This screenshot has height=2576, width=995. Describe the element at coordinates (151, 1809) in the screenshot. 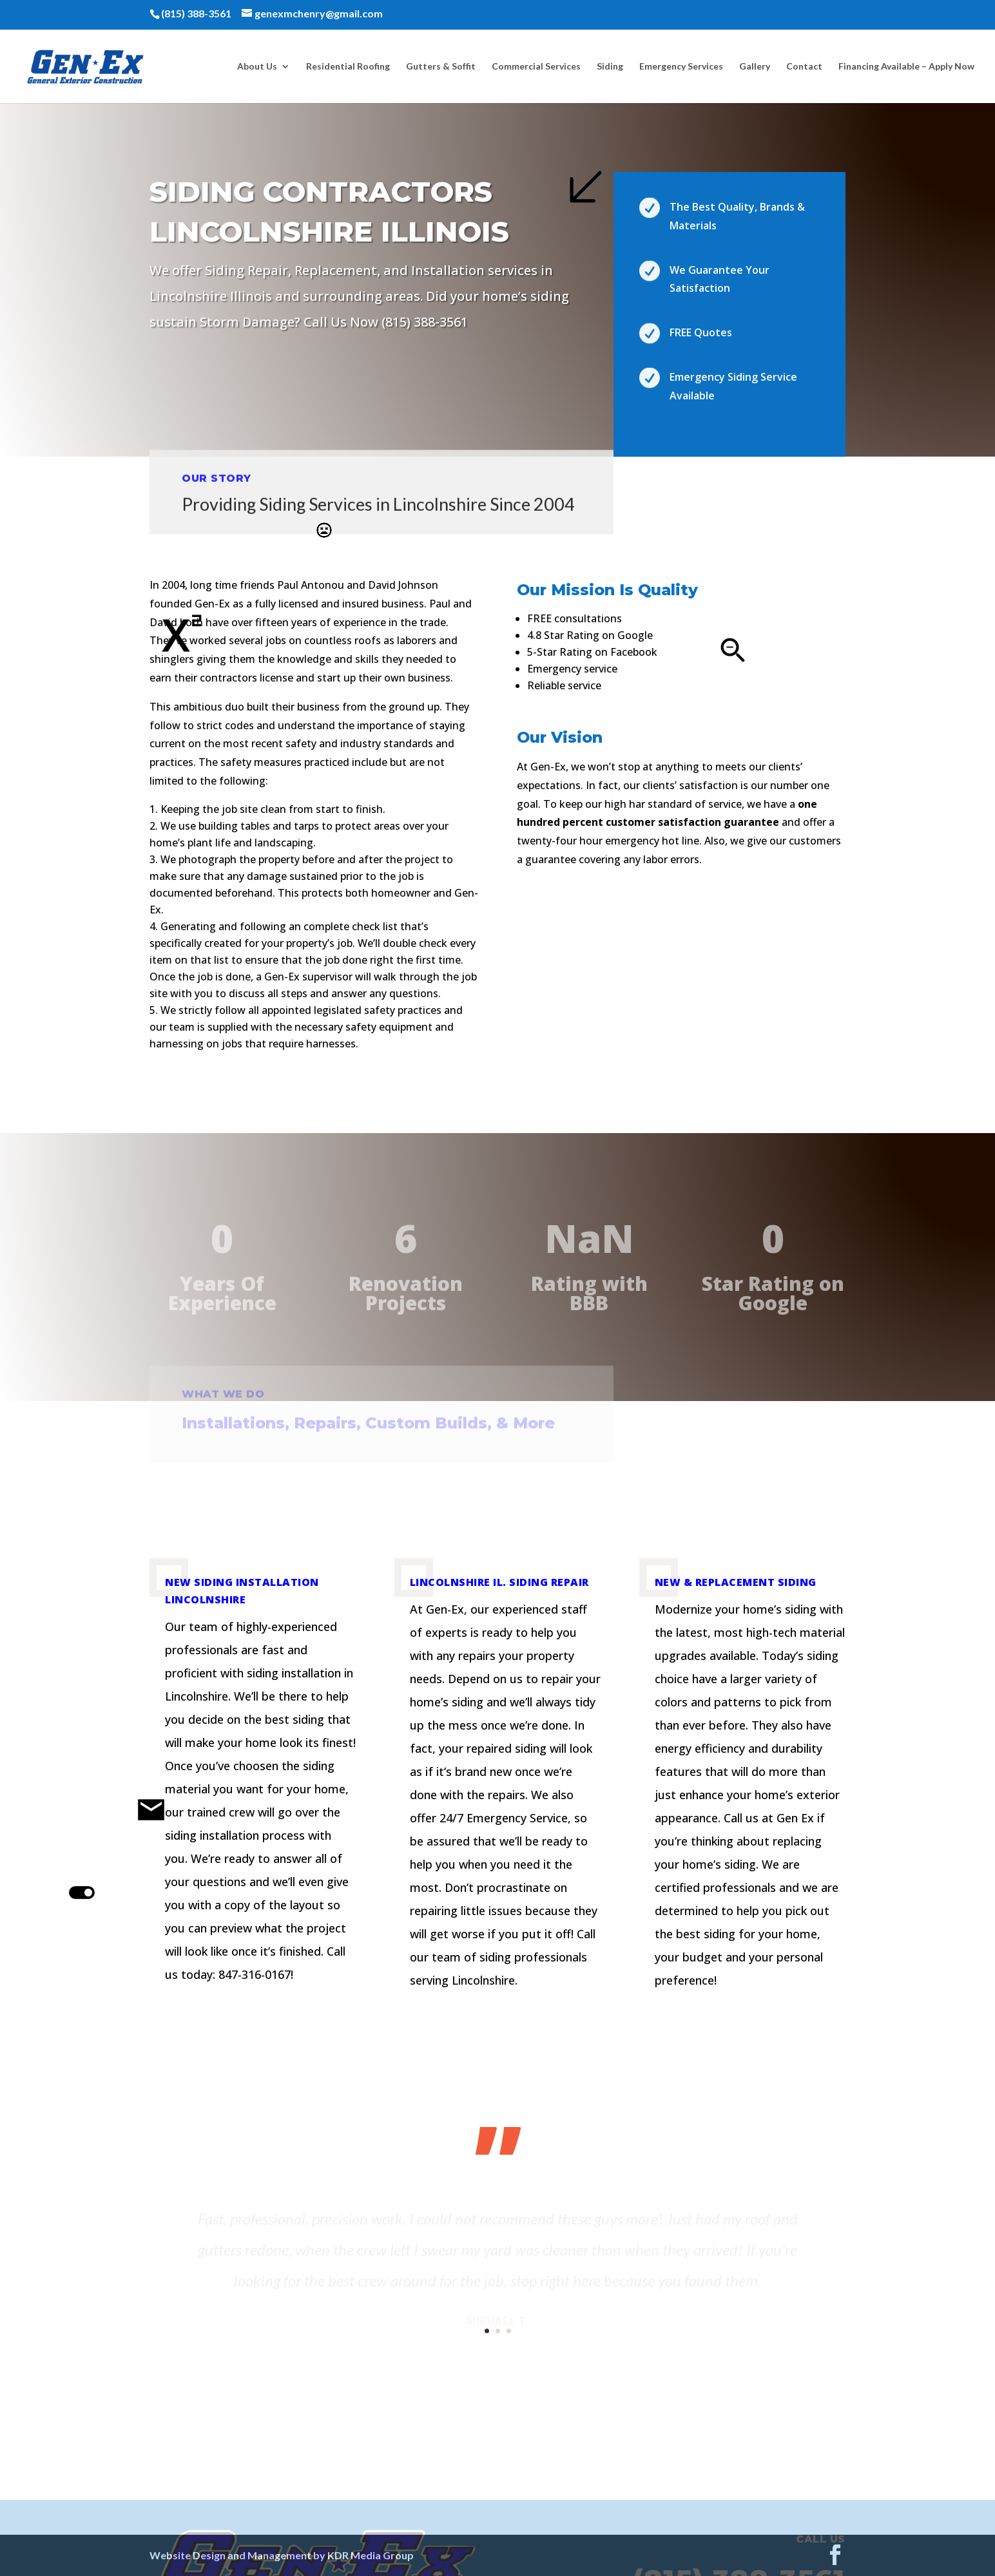

I see `open your email inbox` at that location.